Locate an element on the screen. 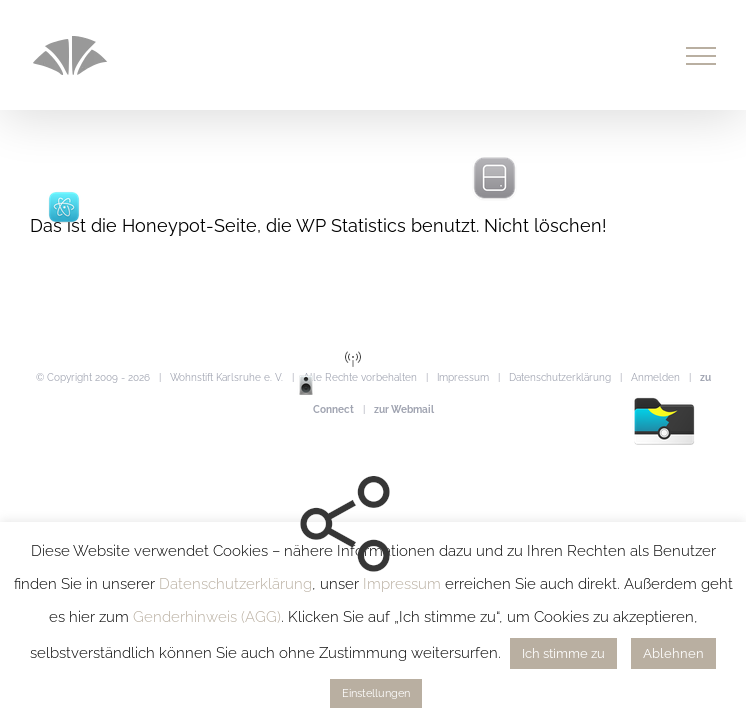  access screen sharing or remote desktop settings is located at coordinates (345, 527).